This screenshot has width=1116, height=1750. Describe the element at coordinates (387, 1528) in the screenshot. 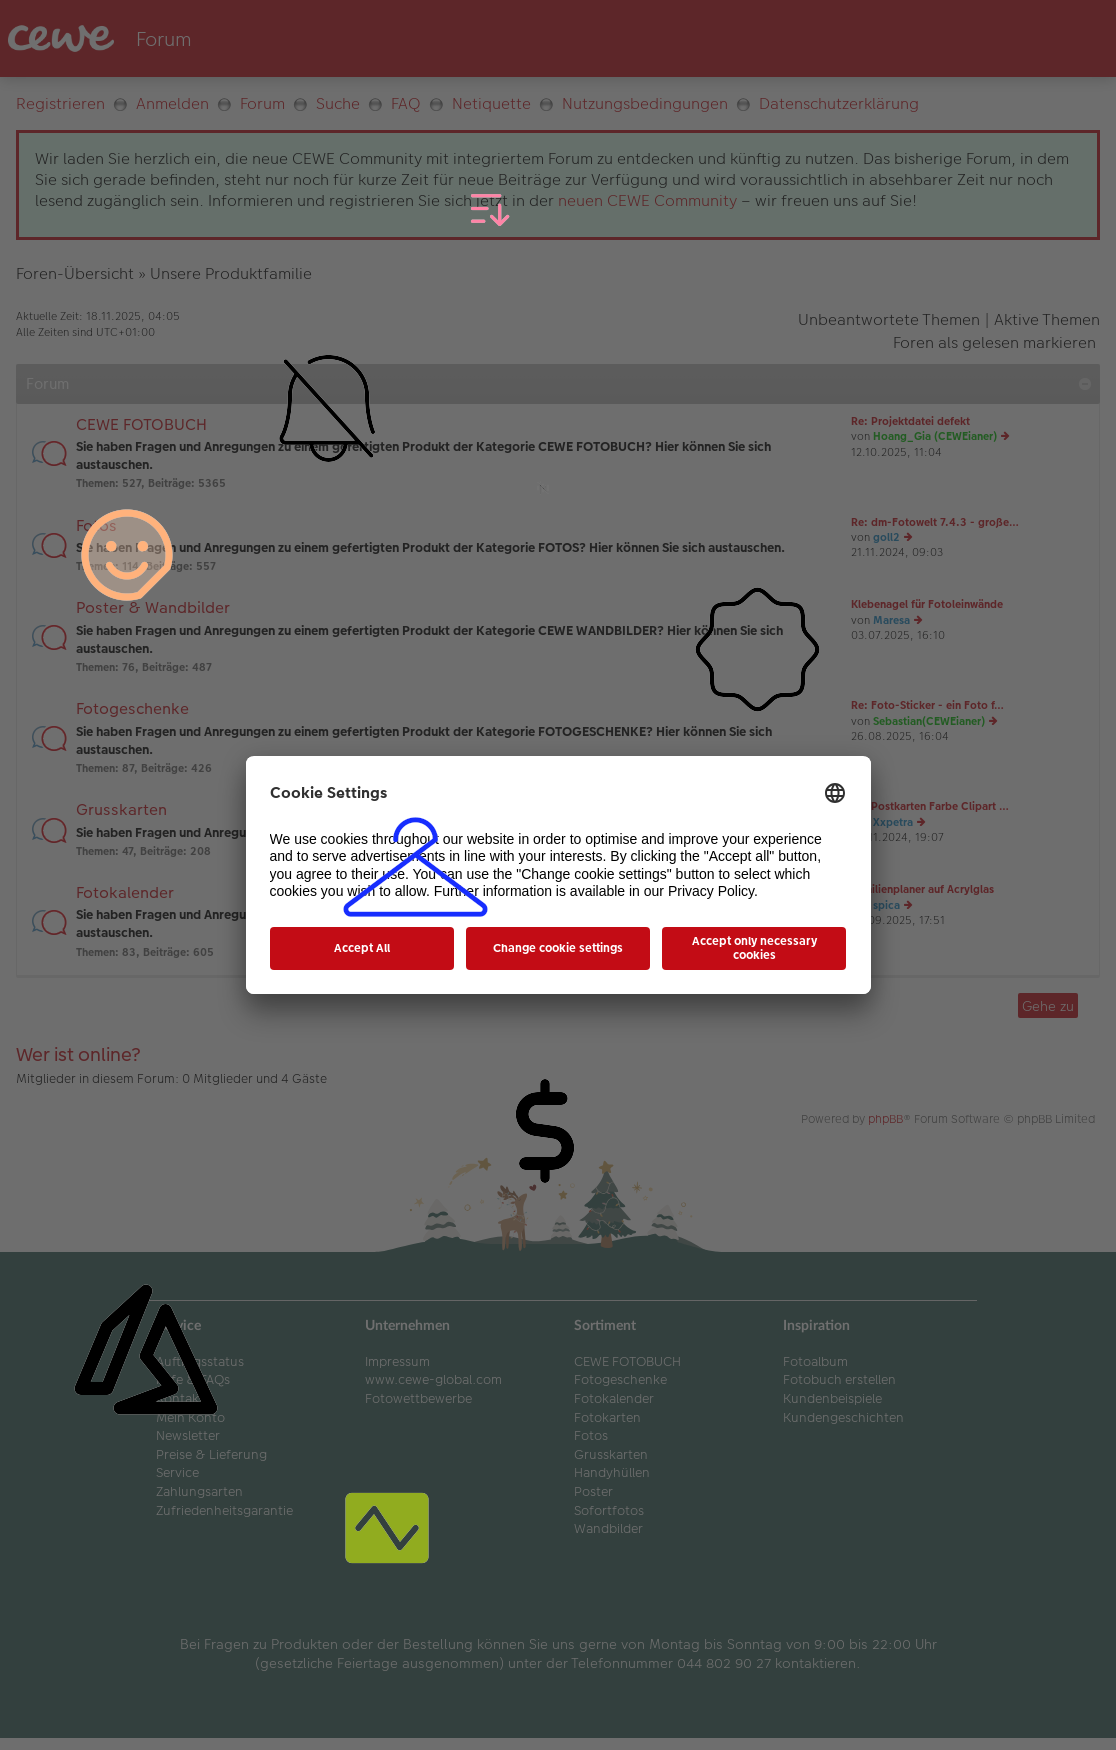

I see `toggle triangle waveform in audio settings` at that location.